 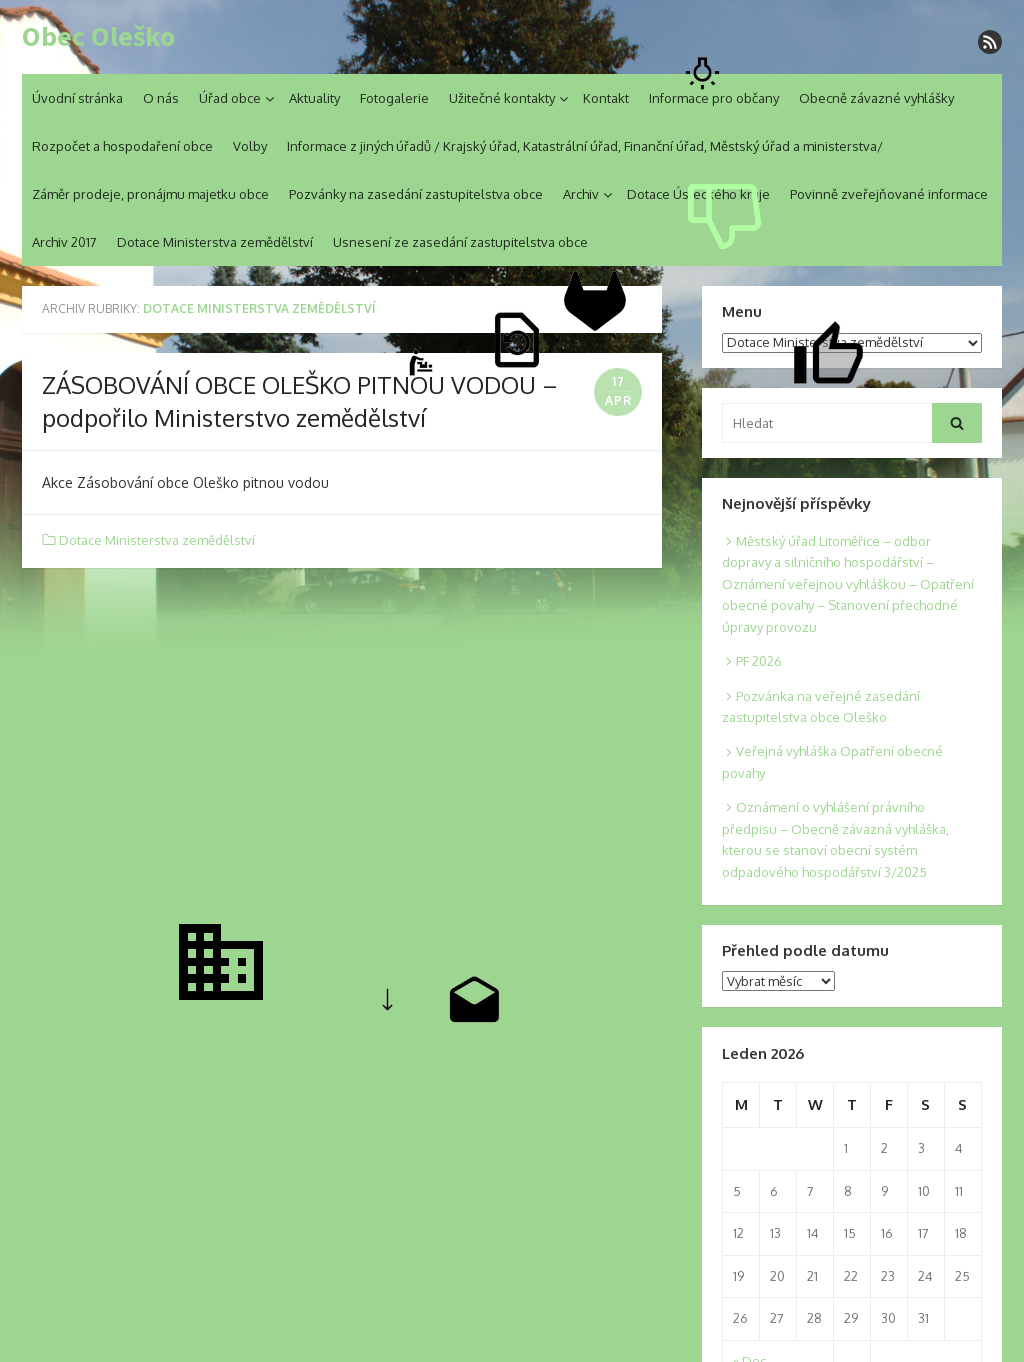 I want to click on open GitLab repository, so click(x=595, y=301).